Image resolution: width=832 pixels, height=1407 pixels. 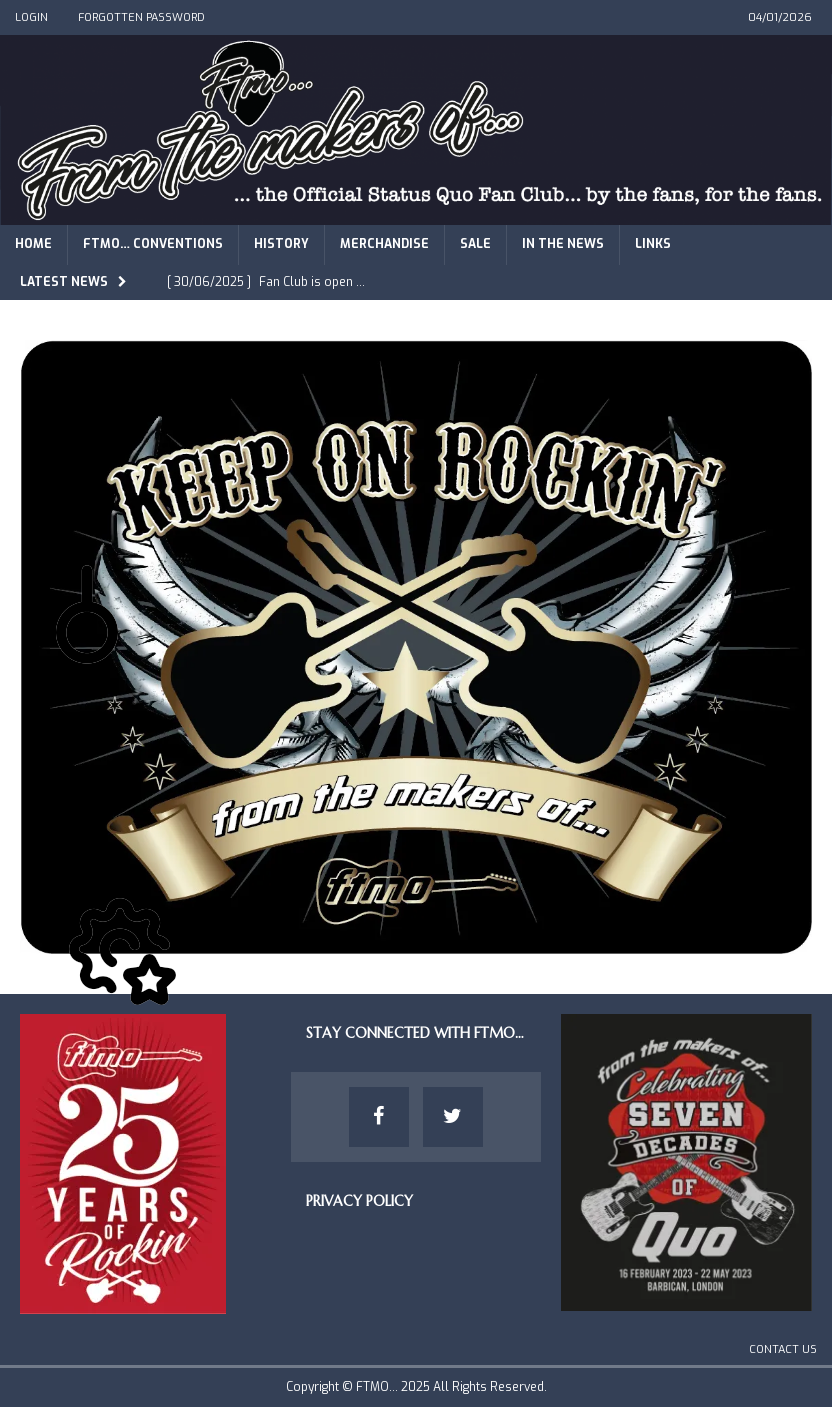 What do you see at coordinates (120, 949) in the screenshot?
I see `access favorite or starred settings` at bounding box center [120, 949].